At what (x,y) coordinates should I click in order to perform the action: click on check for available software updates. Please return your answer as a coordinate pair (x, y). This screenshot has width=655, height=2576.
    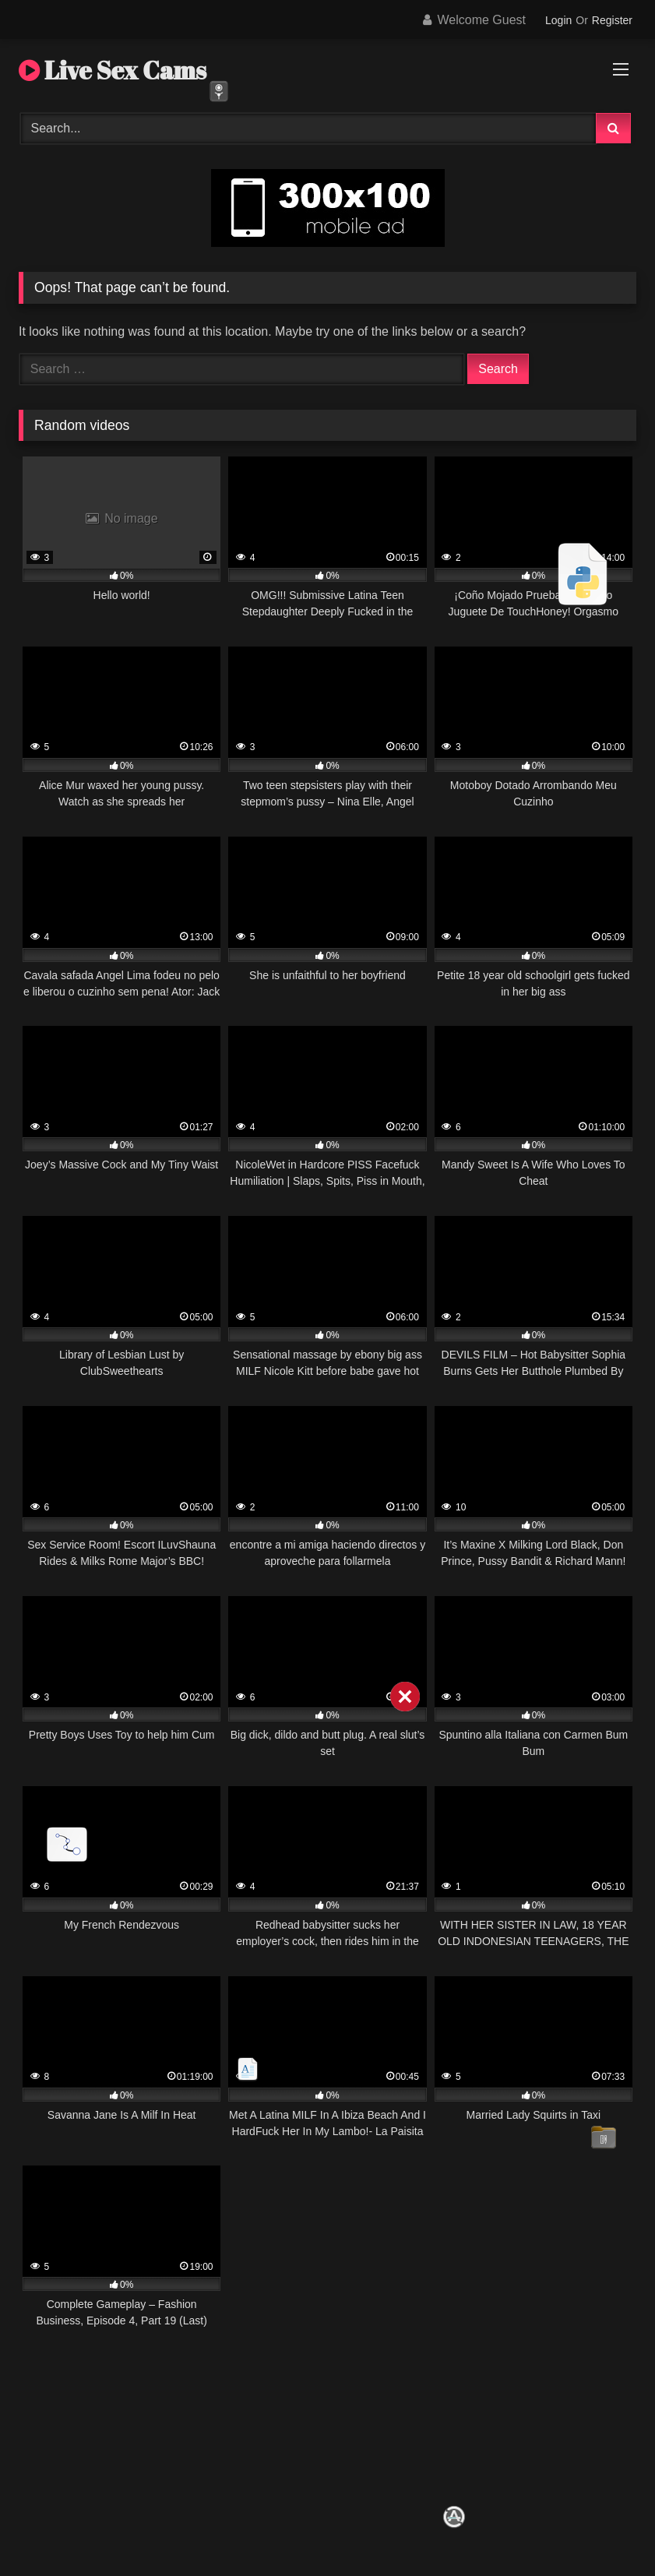
    Looking at the image, I should click on (454, 2517).